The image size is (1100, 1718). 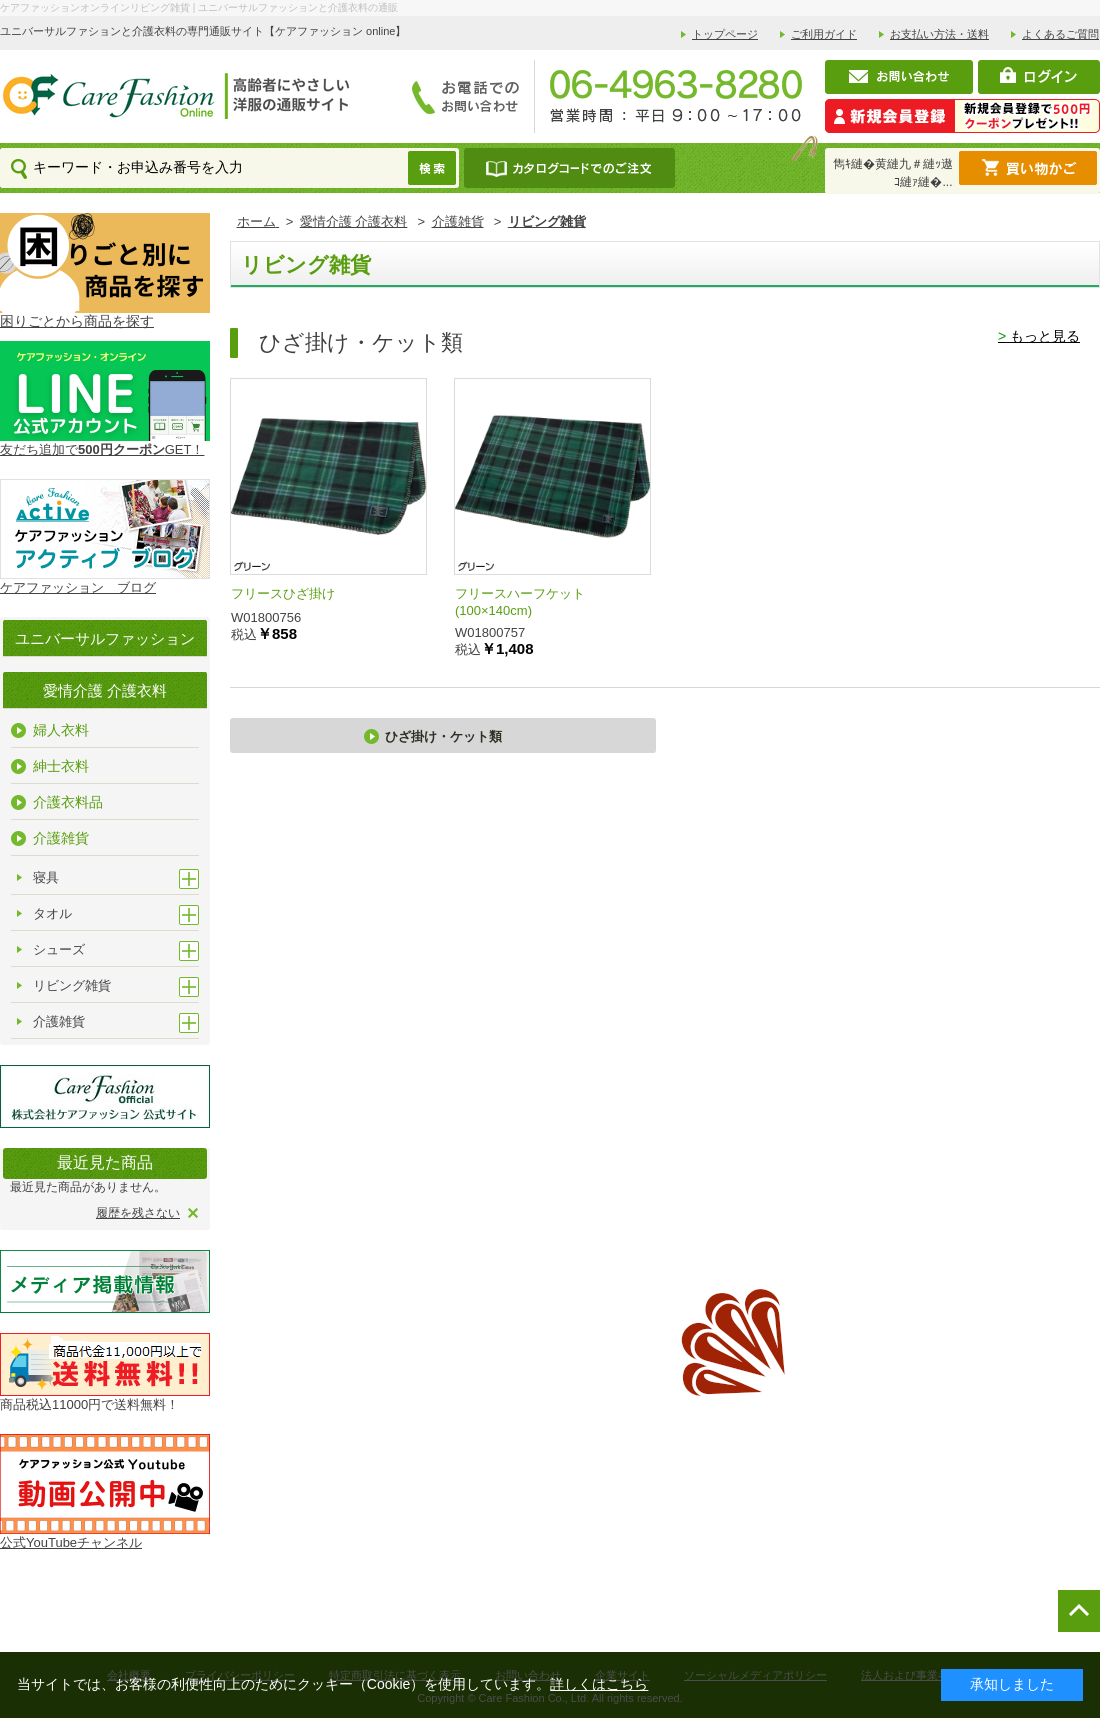 I want to click on select claw or slash attack ability, so click(x=734, y=1342).